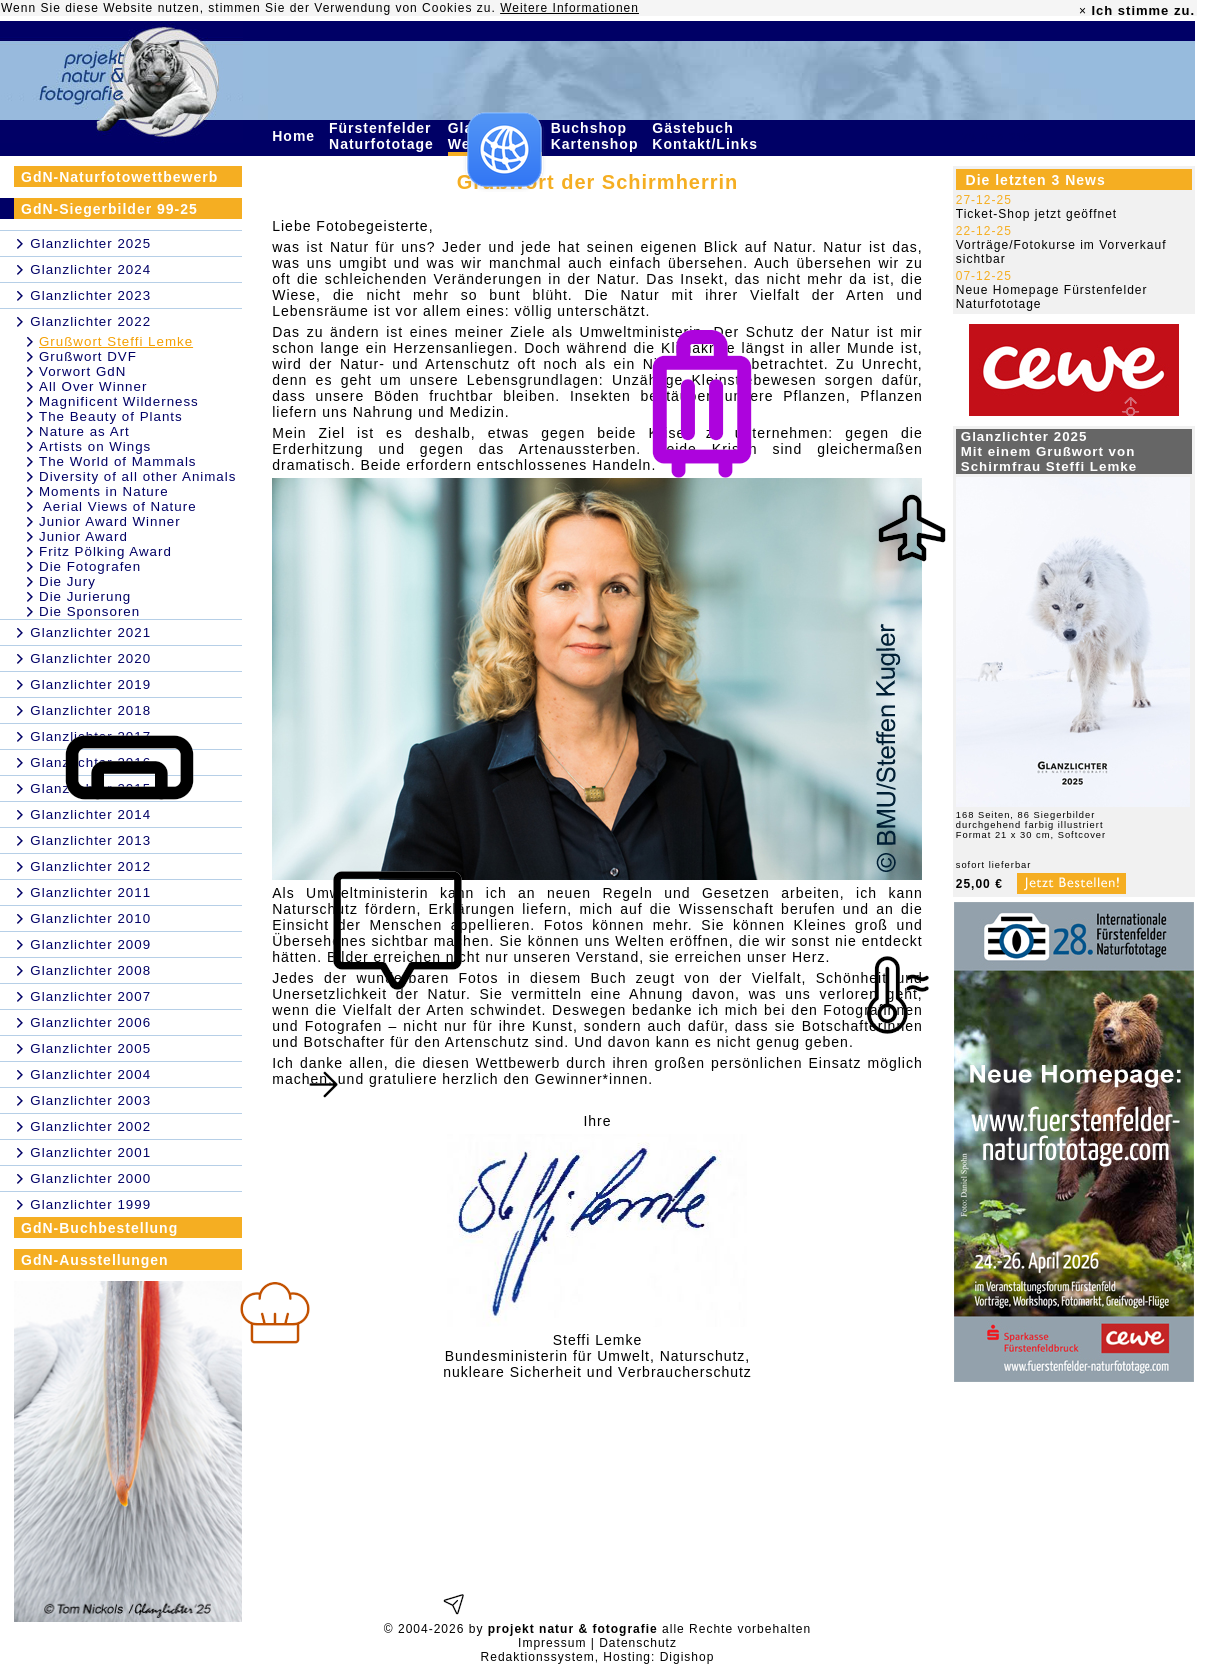 The width and height of the screenshot is (1229, 1664). Describe the element at coordinates (397, 925) in the screenshot. I see `open chat or messaging` at that location.